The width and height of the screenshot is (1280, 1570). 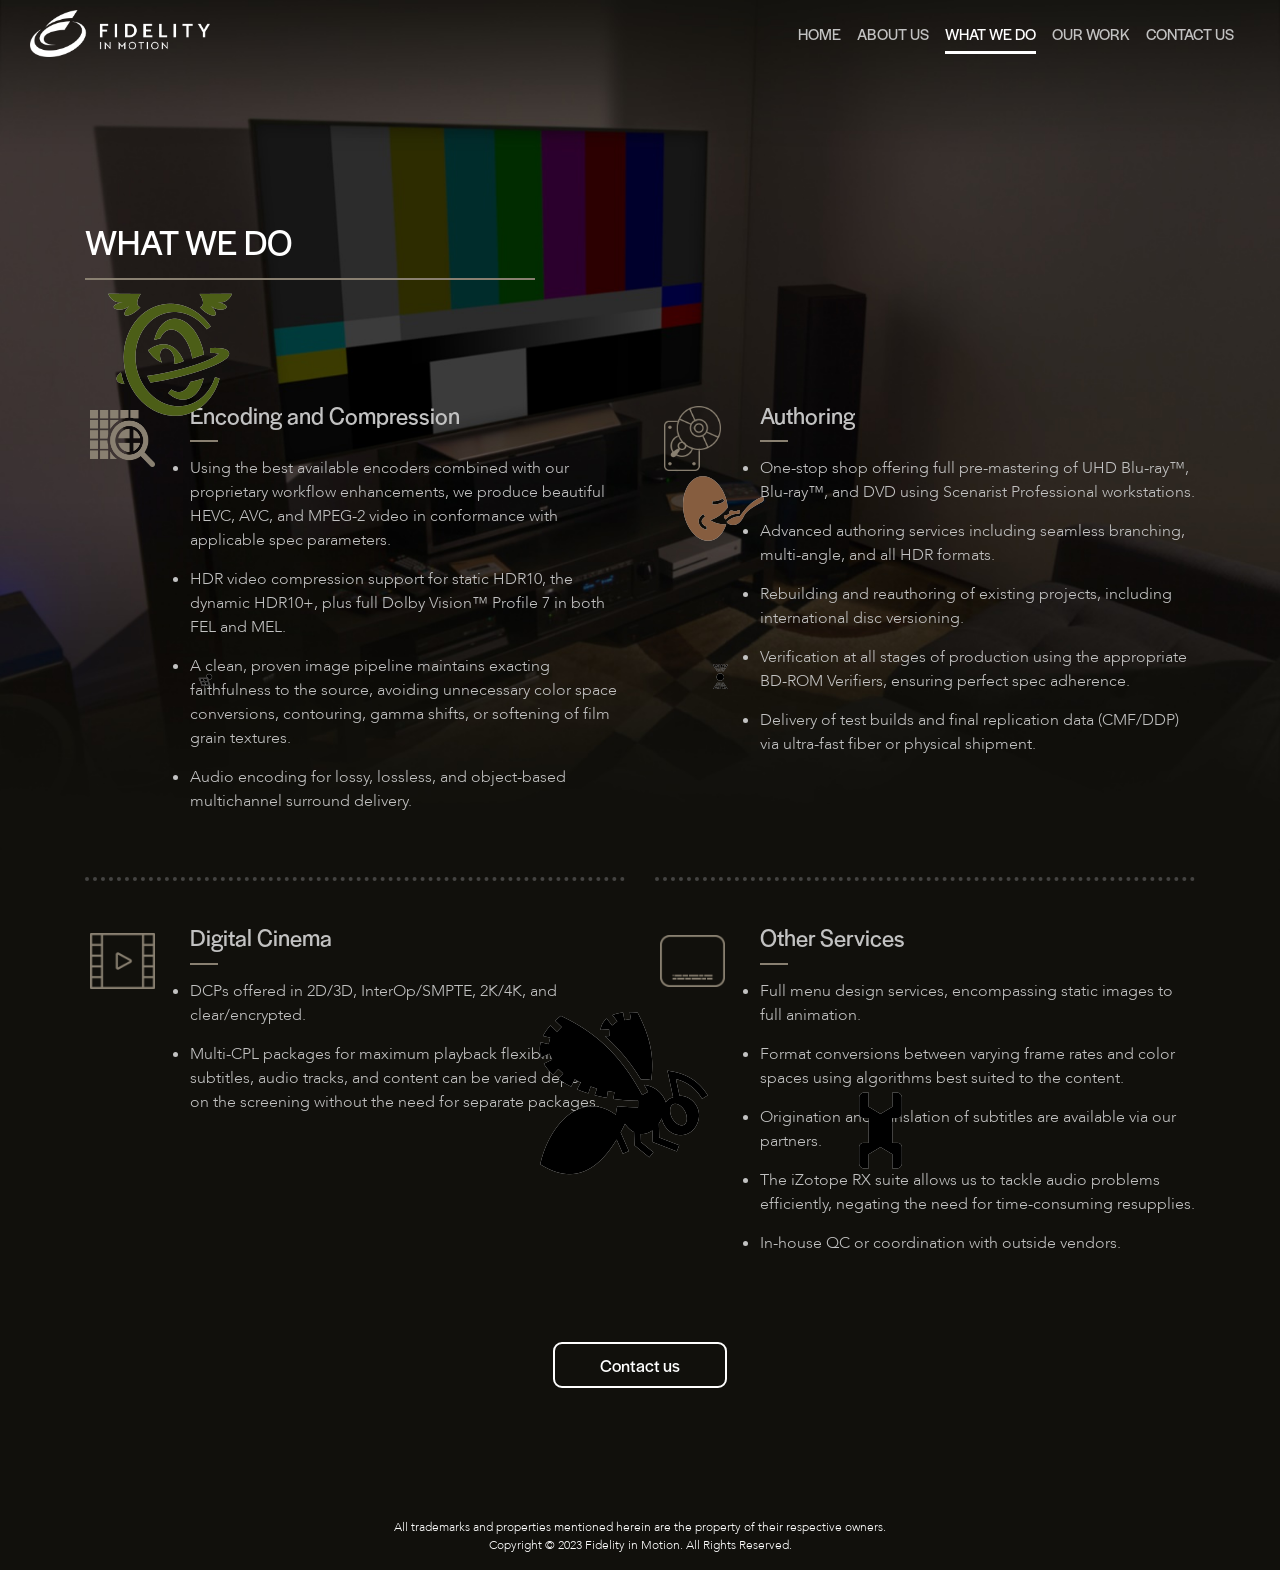 I want to click on indicates bee-related content or honey products, so click(x=623, y=1096).